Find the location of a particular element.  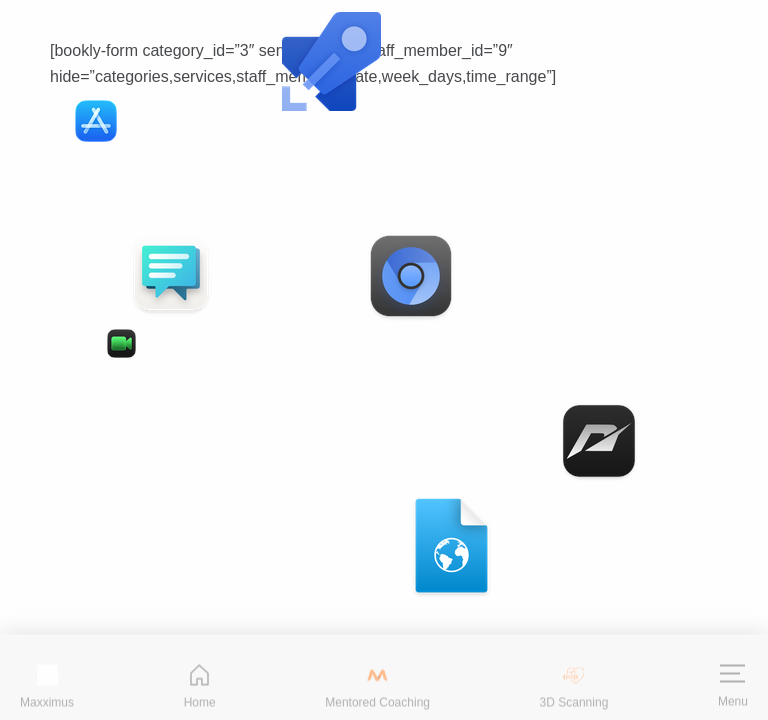

launch the pipelines app is located at coordinates (331, 61).